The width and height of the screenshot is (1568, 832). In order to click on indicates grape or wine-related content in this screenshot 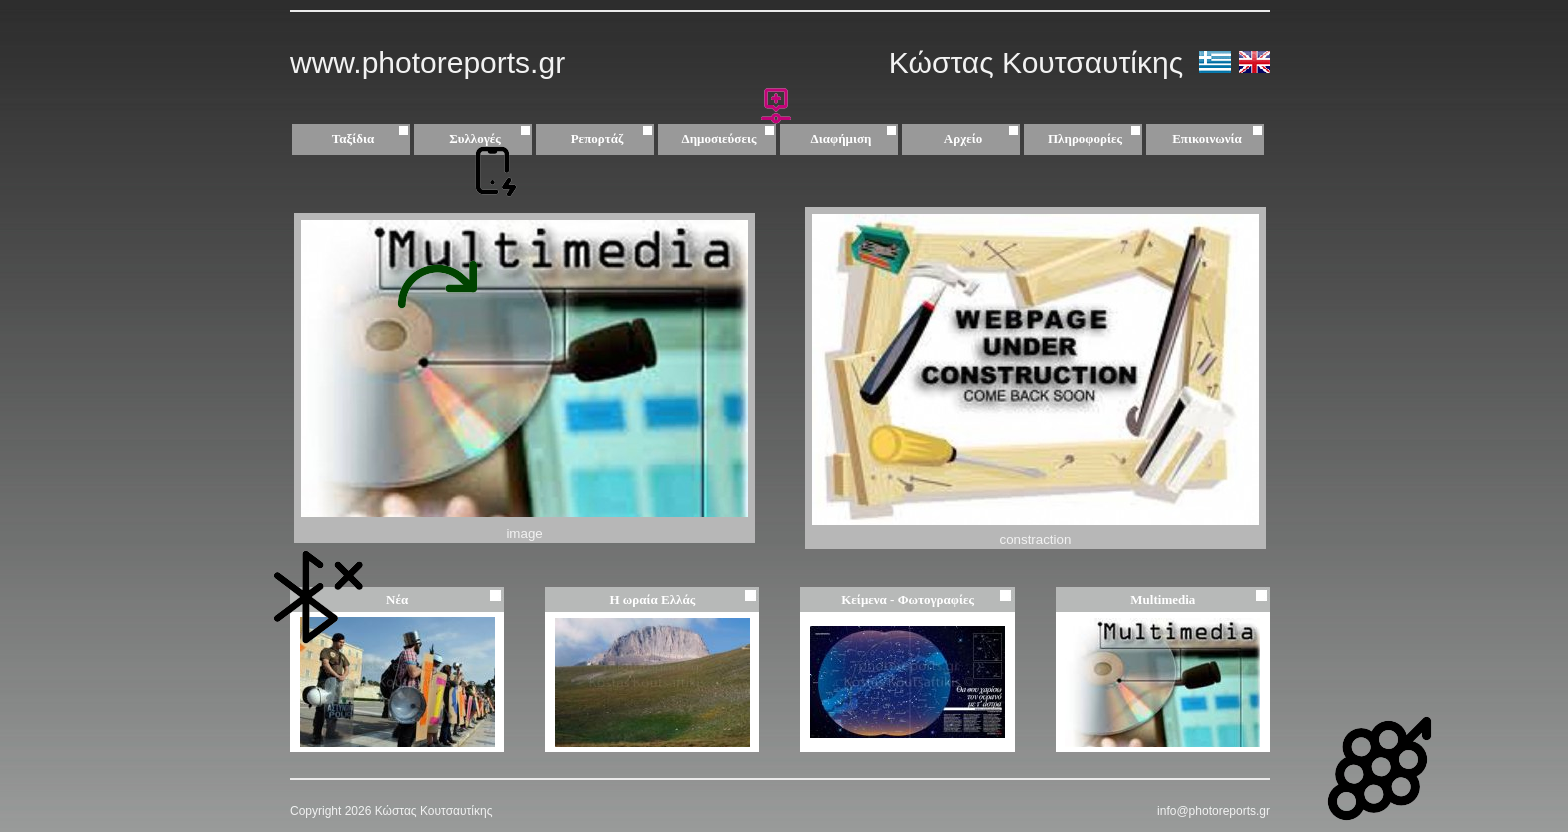, I will do `click(1379, 768)`.